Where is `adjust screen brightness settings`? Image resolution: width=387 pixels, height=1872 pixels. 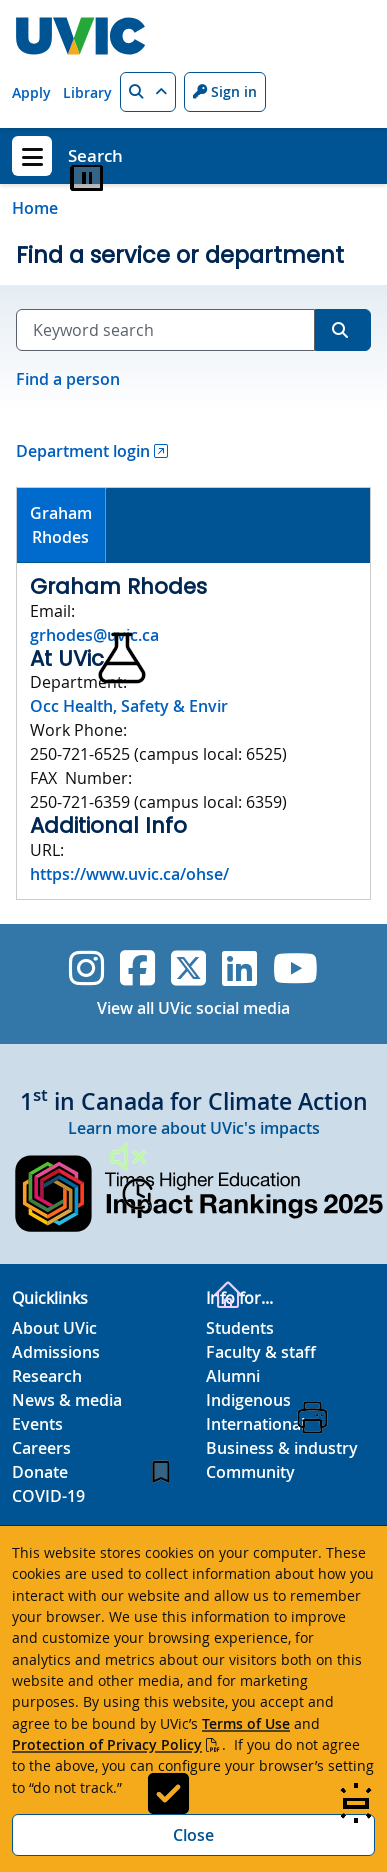
adjust screen brightness settings is located at coordinates (356, 1803).